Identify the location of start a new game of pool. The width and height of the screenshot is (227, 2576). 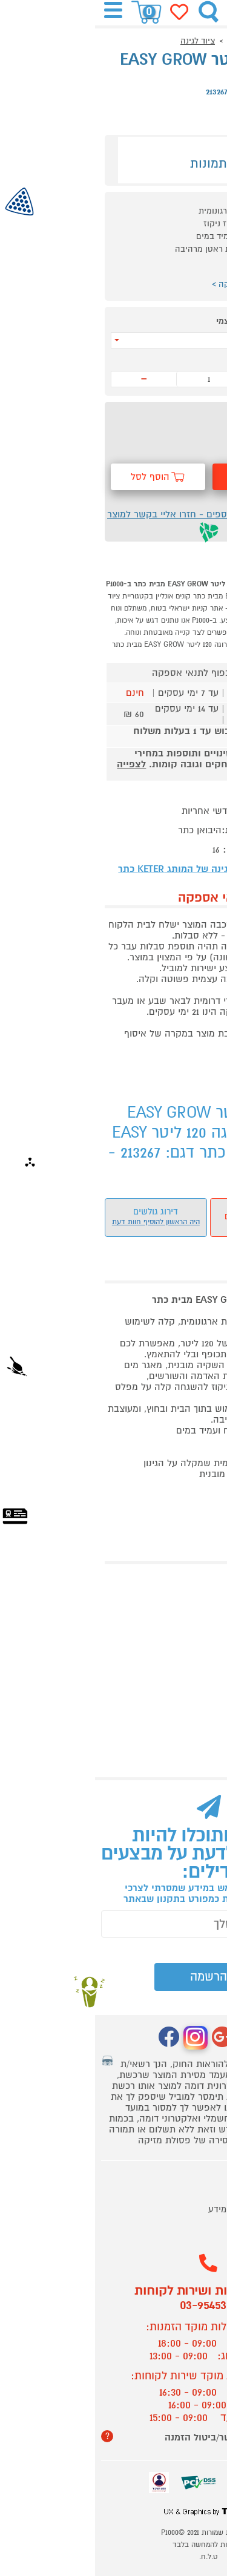
(19, 202).